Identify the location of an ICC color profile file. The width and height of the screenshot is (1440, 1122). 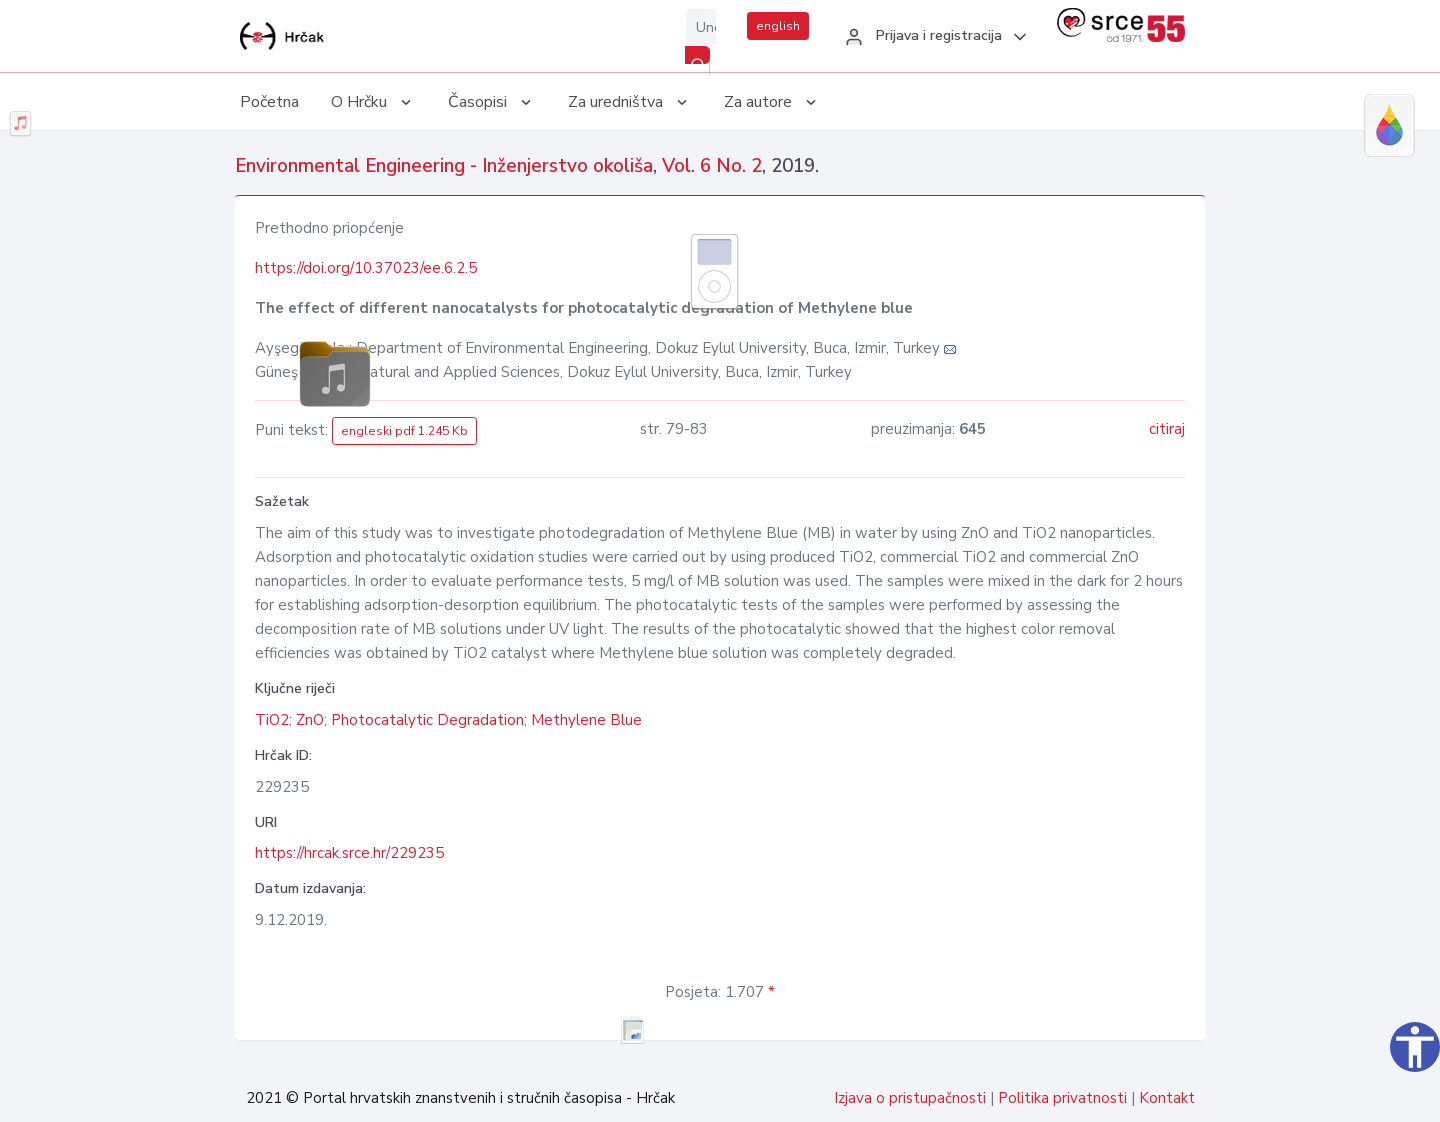
(1389, 125).